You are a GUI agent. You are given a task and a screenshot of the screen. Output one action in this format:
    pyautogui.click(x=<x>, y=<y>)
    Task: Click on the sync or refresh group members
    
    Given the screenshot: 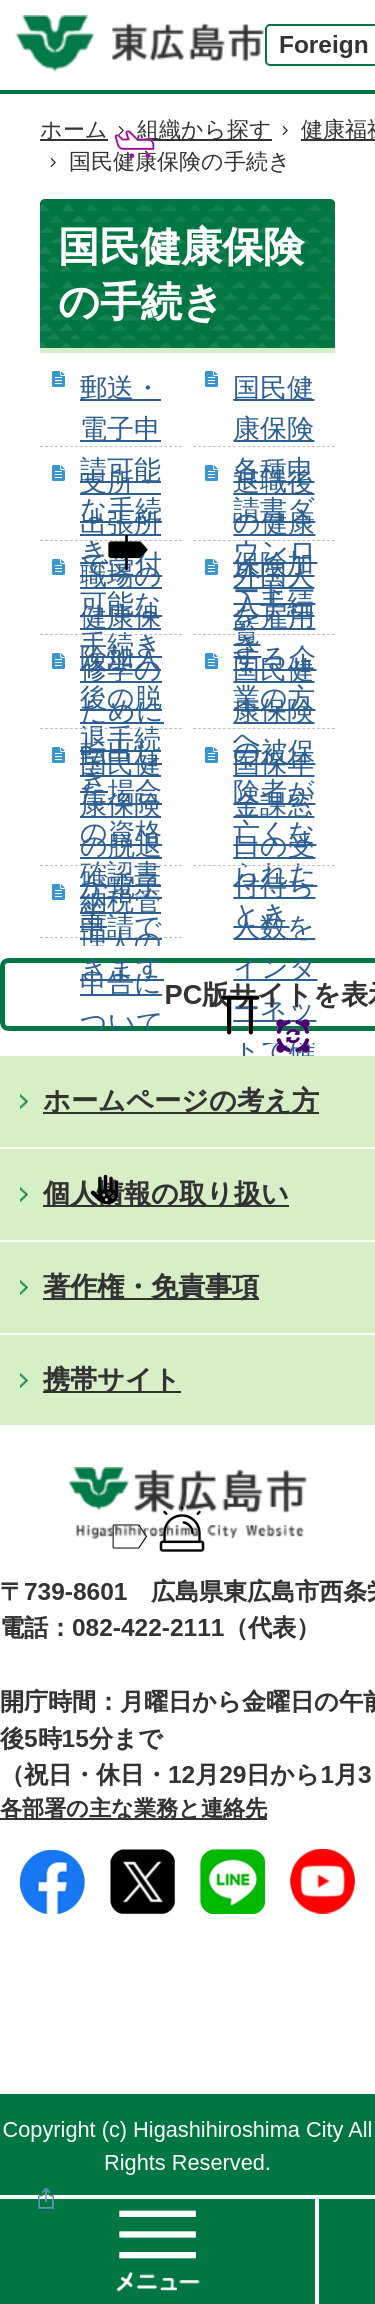 What is the action you would take?
    pyautogui.click(x=293, y=1036)
    